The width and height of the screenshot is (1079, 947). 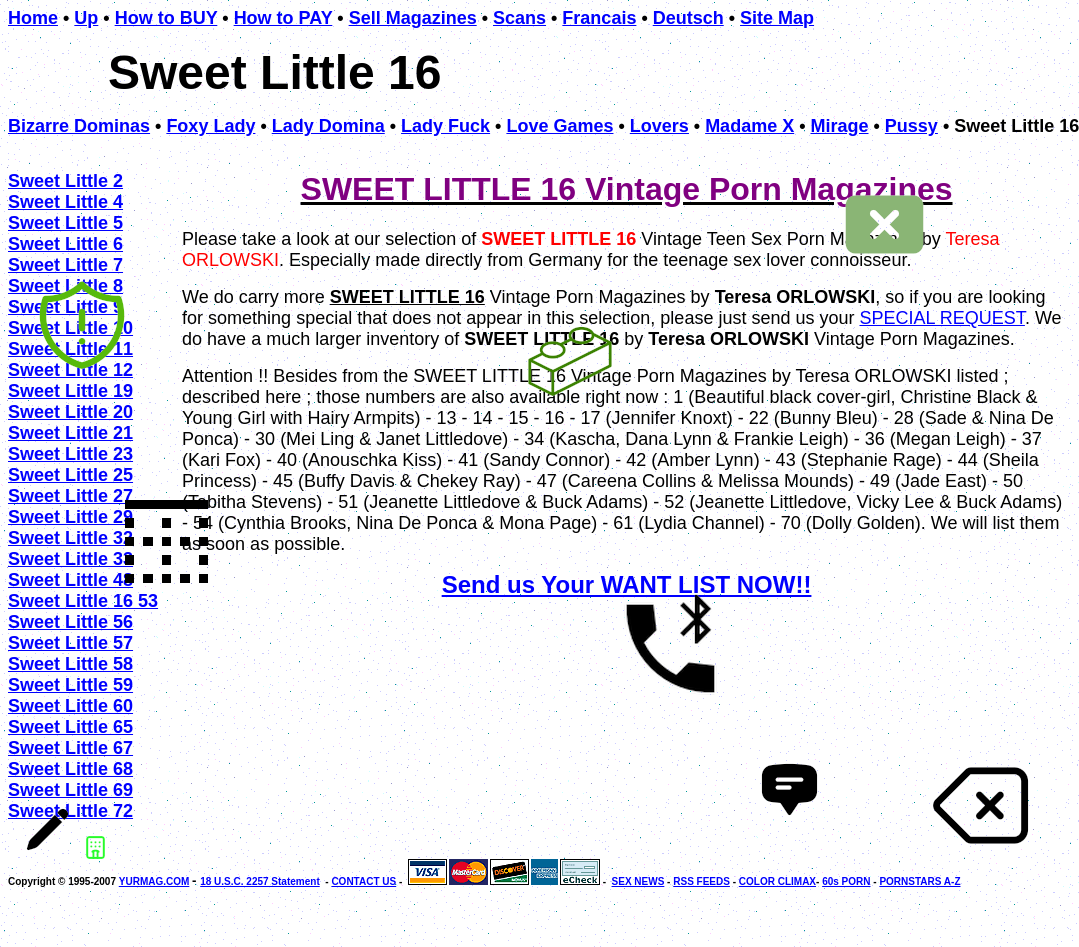 I want to click on access building blocks or modular components, so click(x=570, y=360).